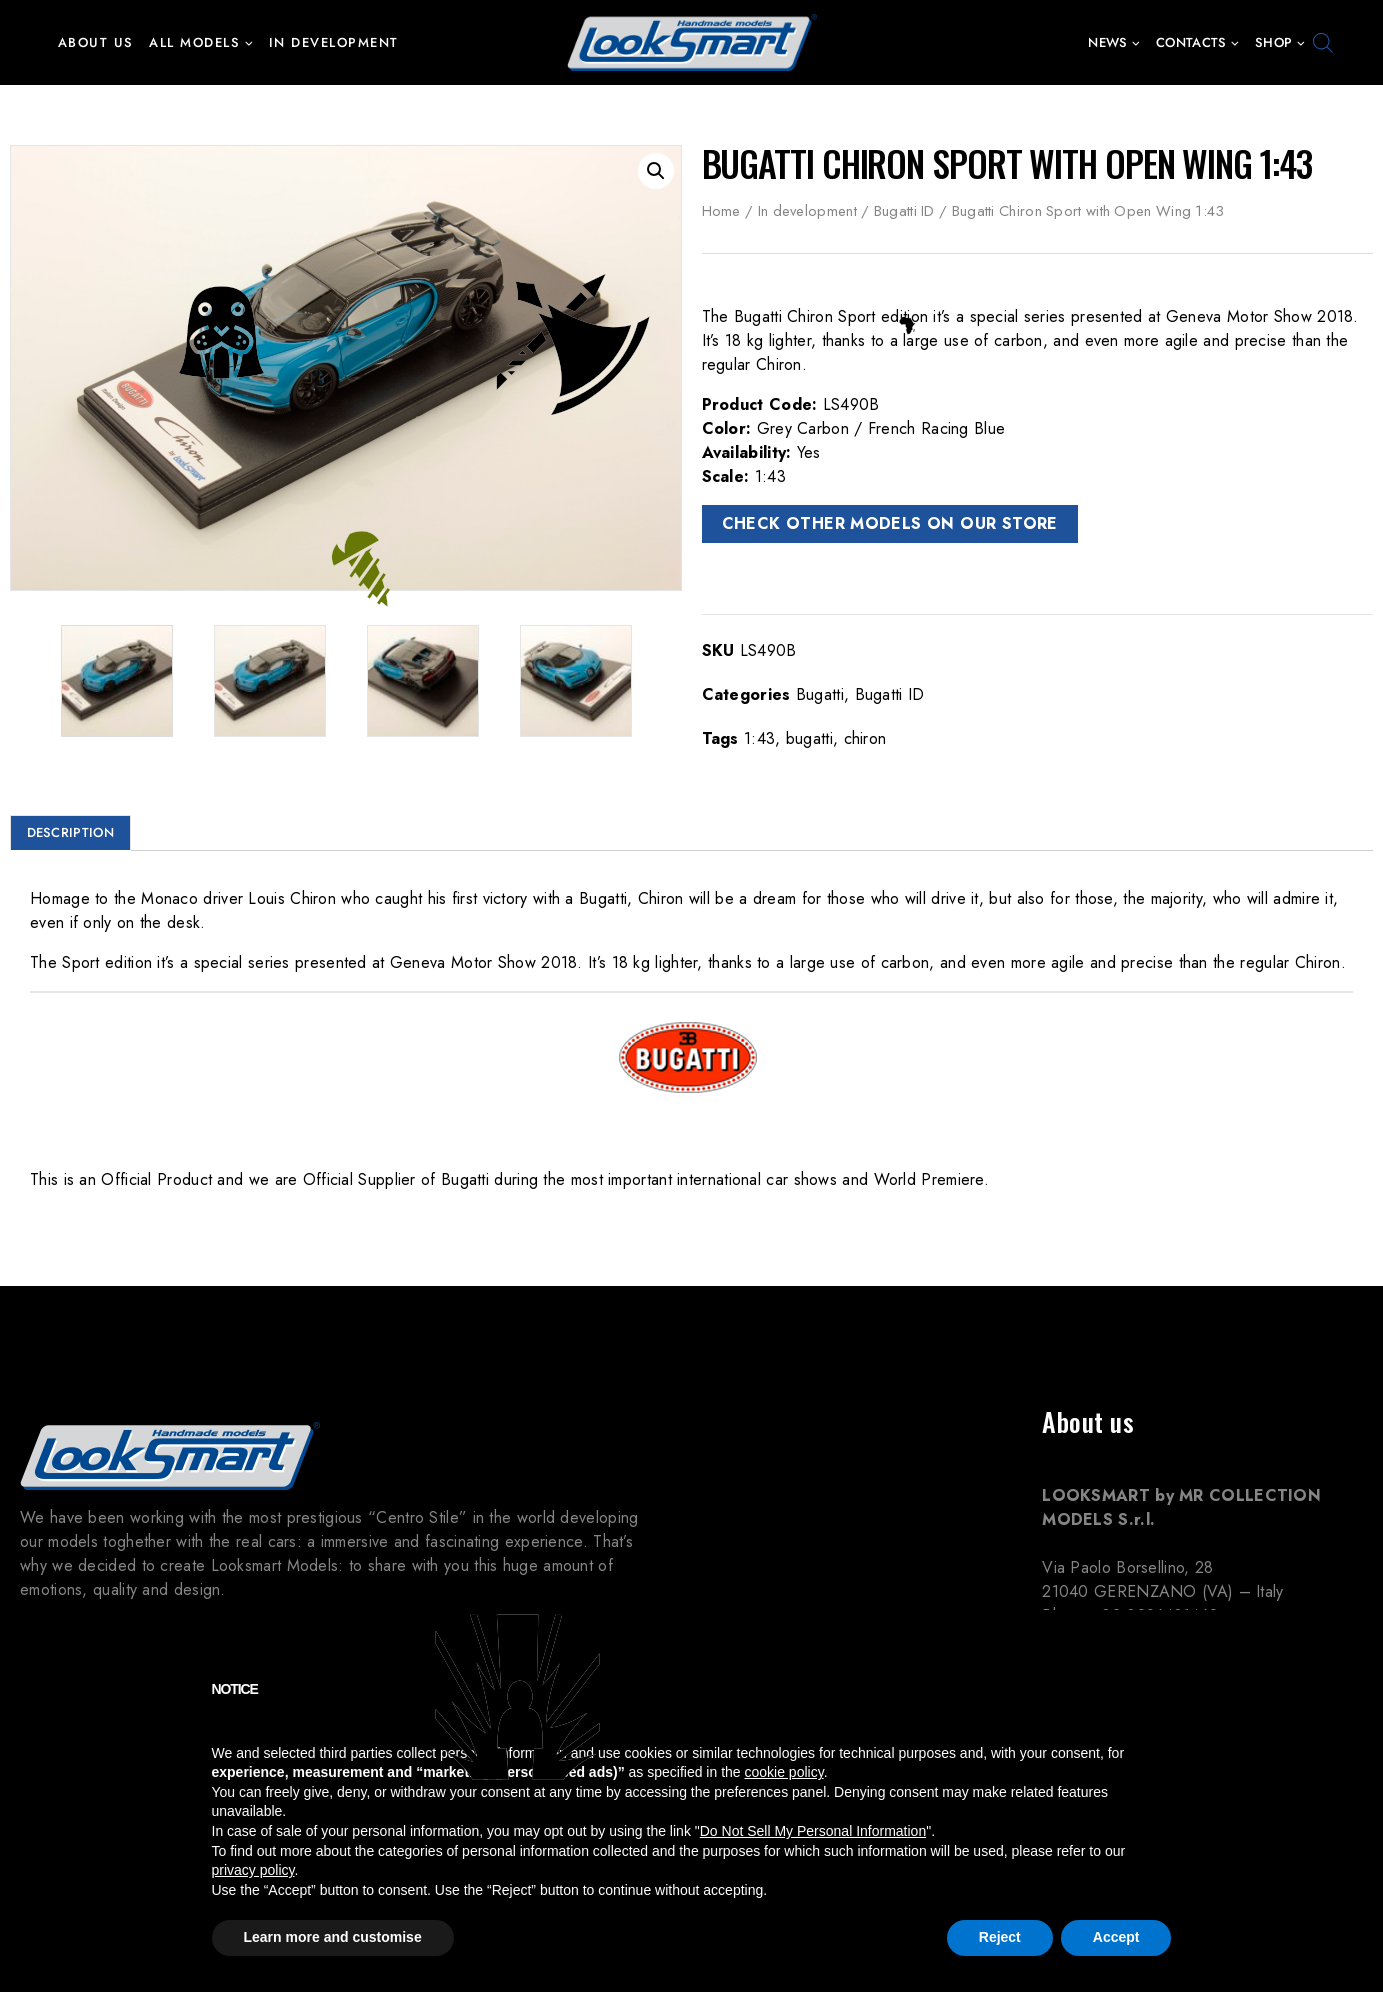 Image resolution: width=1383 pixels, height=1992 pixels. What do you see at coordinates (221, 332) in the screenshot?
I see `walrus character or avatar icon` at bounding box center [221, 332].